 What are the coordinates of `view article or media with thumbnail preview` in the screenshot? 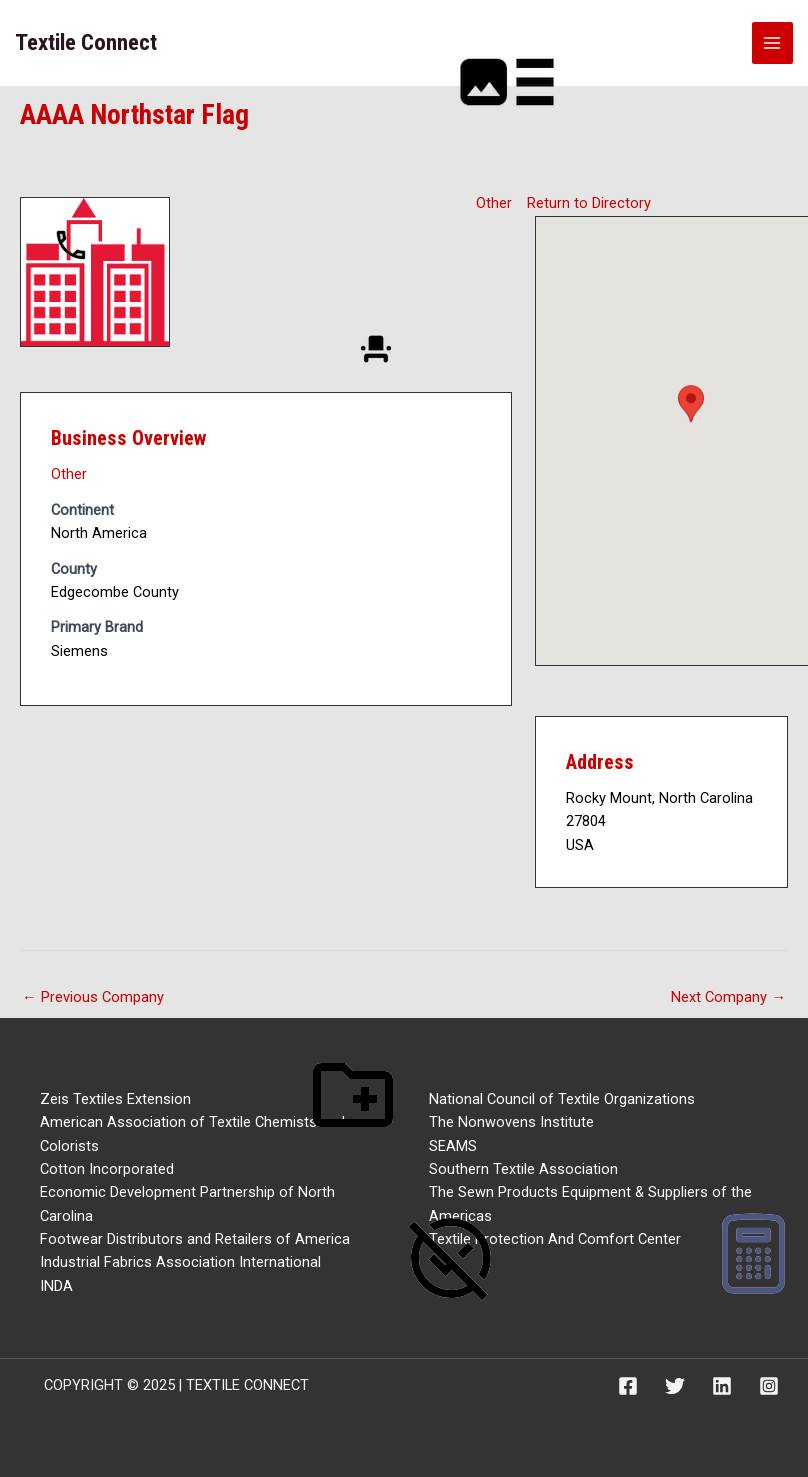 It's located at (507, 82).